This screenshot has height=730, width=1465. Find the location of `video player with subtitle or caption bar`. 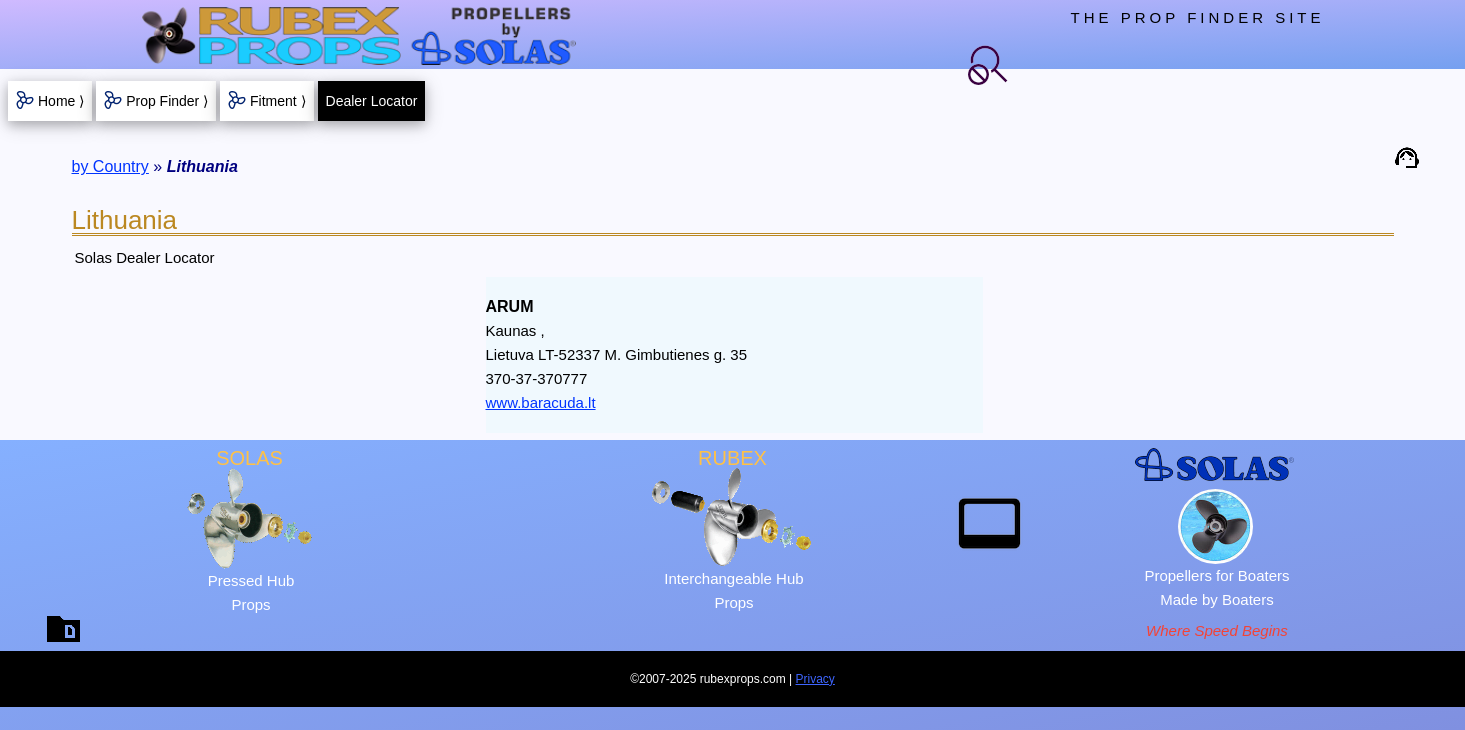

video player with subtitle or caption bar is located at coordinates (989, 523).